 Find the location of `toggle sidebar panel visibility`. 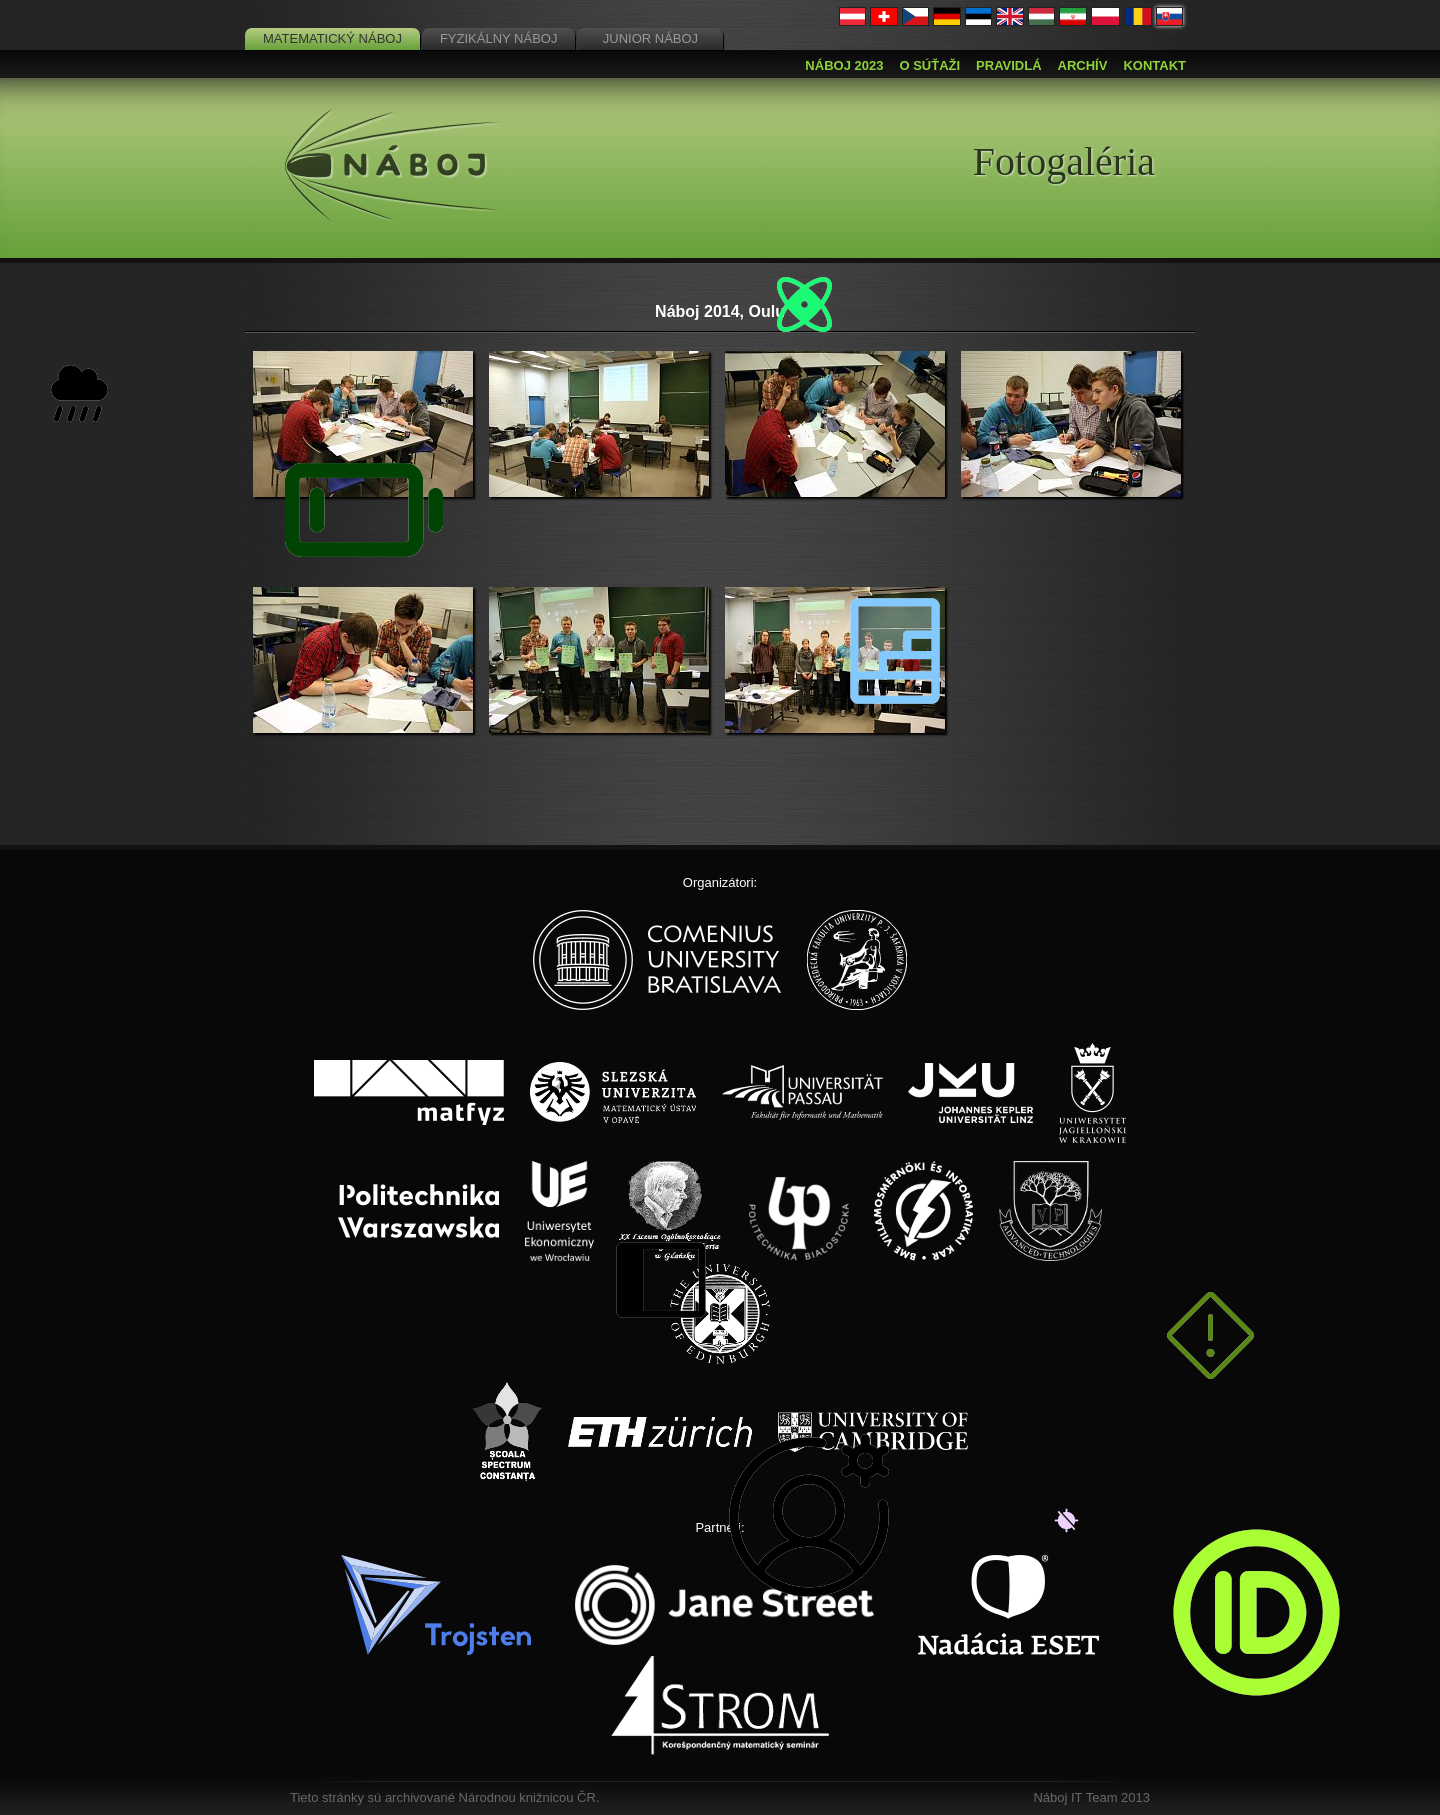

toggle sidebar panel visibility is located at coordinates (661, 1280).